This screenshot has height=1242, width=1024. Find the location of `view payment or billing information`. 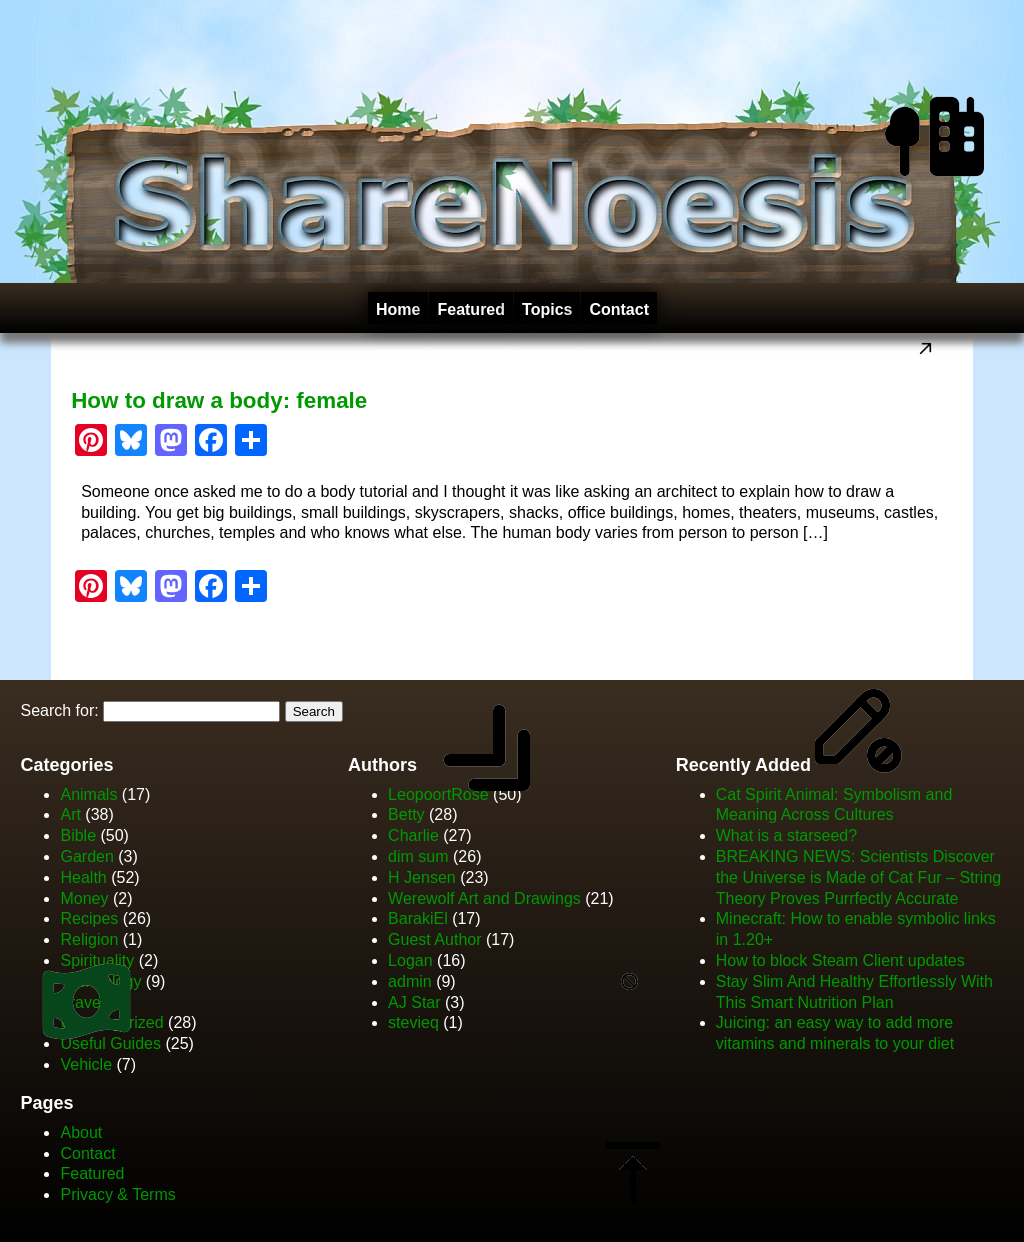

view payment or billing information is located at coordinates (86, 1001).